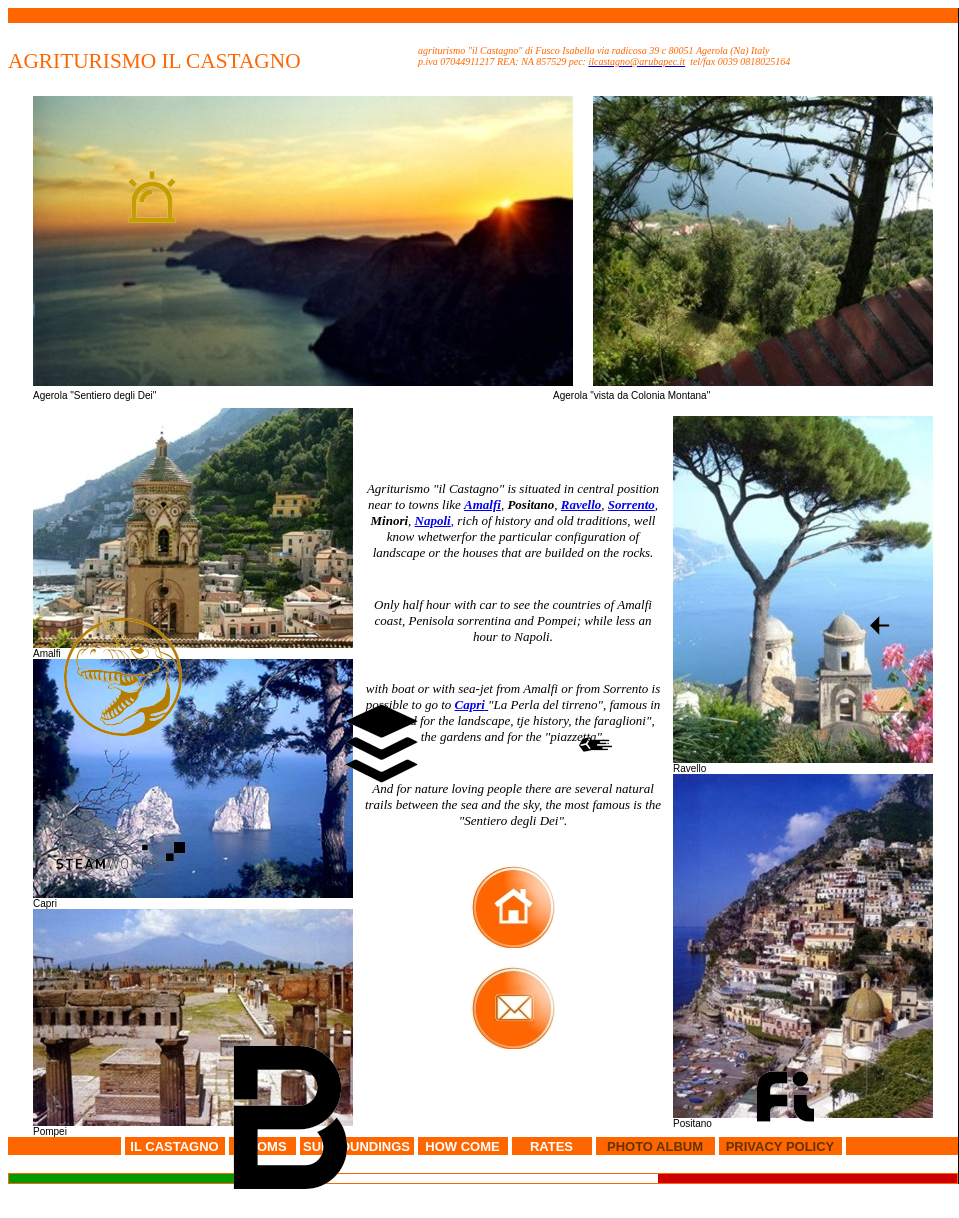 The image size is (959, 1218). Describe the element at coordinates (785, 1096) in the screenshot. I see `fi bank app logo` at that location.